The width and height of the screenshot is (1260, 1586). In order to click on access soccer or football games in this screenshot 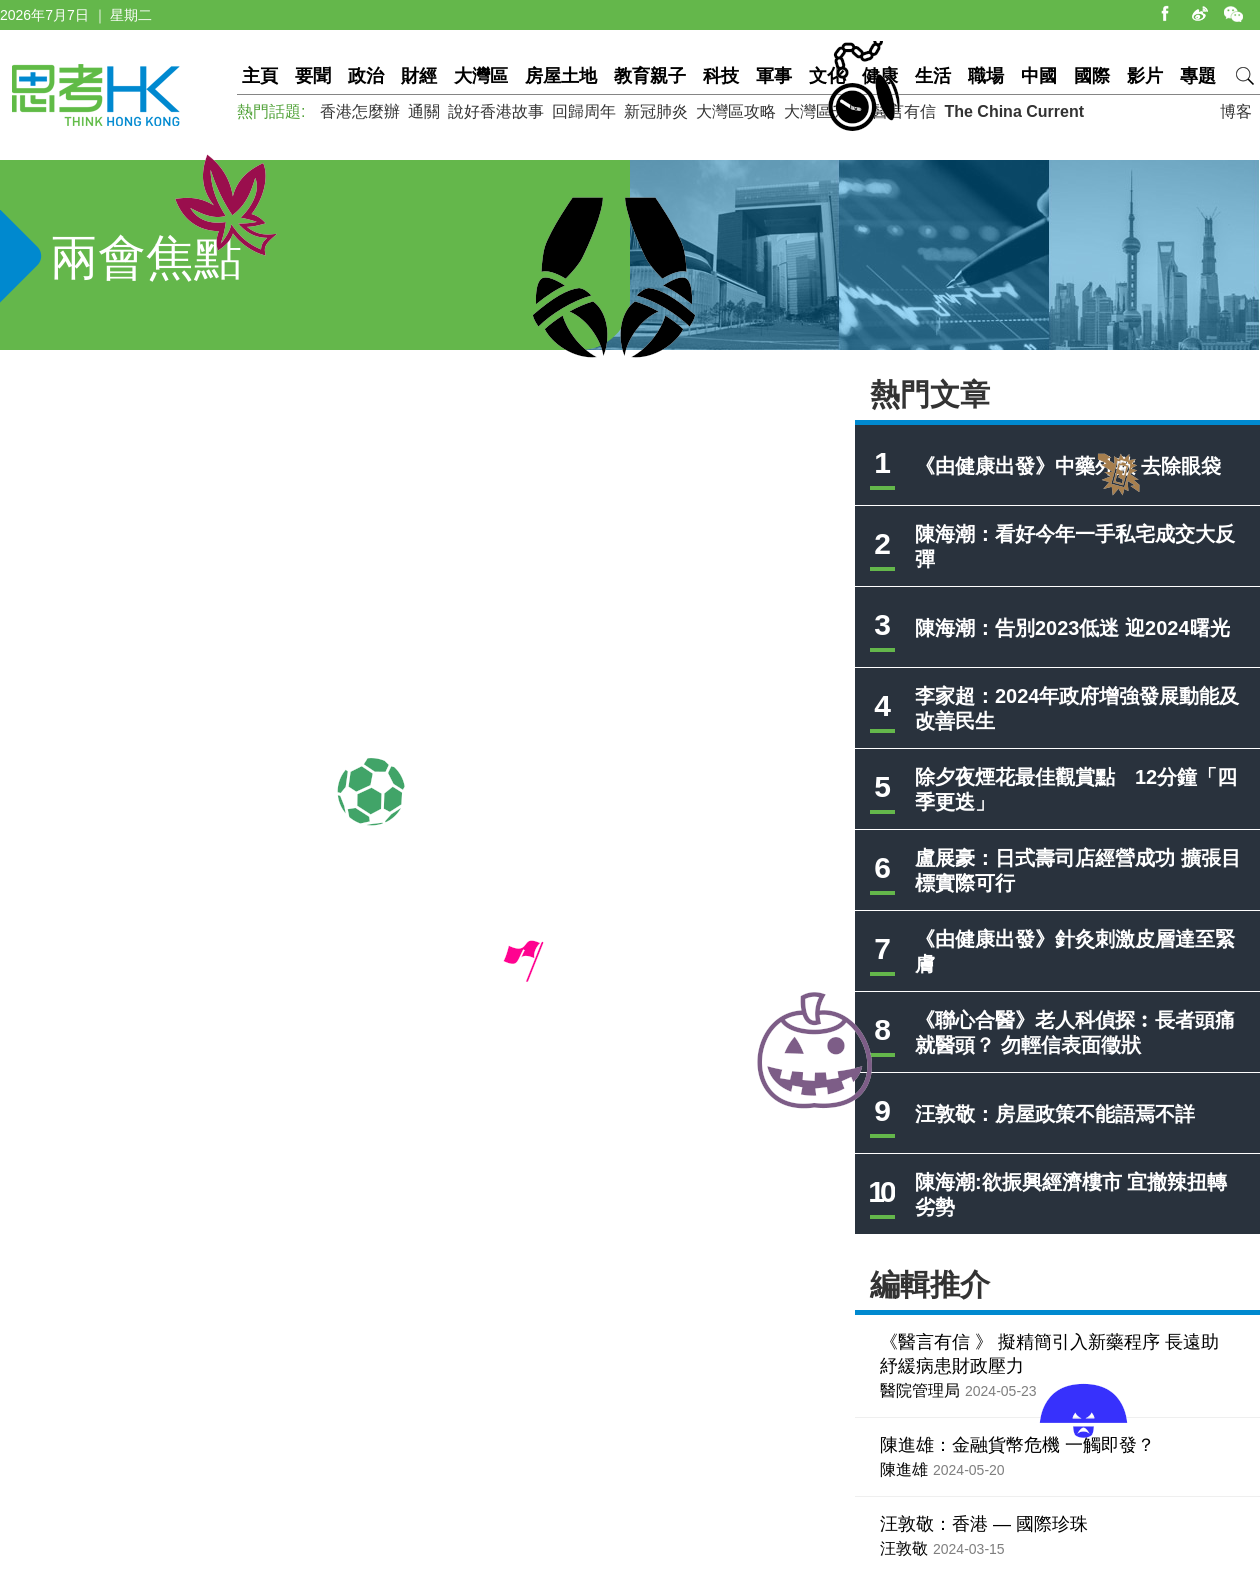, I will do `click(371, 791)`.